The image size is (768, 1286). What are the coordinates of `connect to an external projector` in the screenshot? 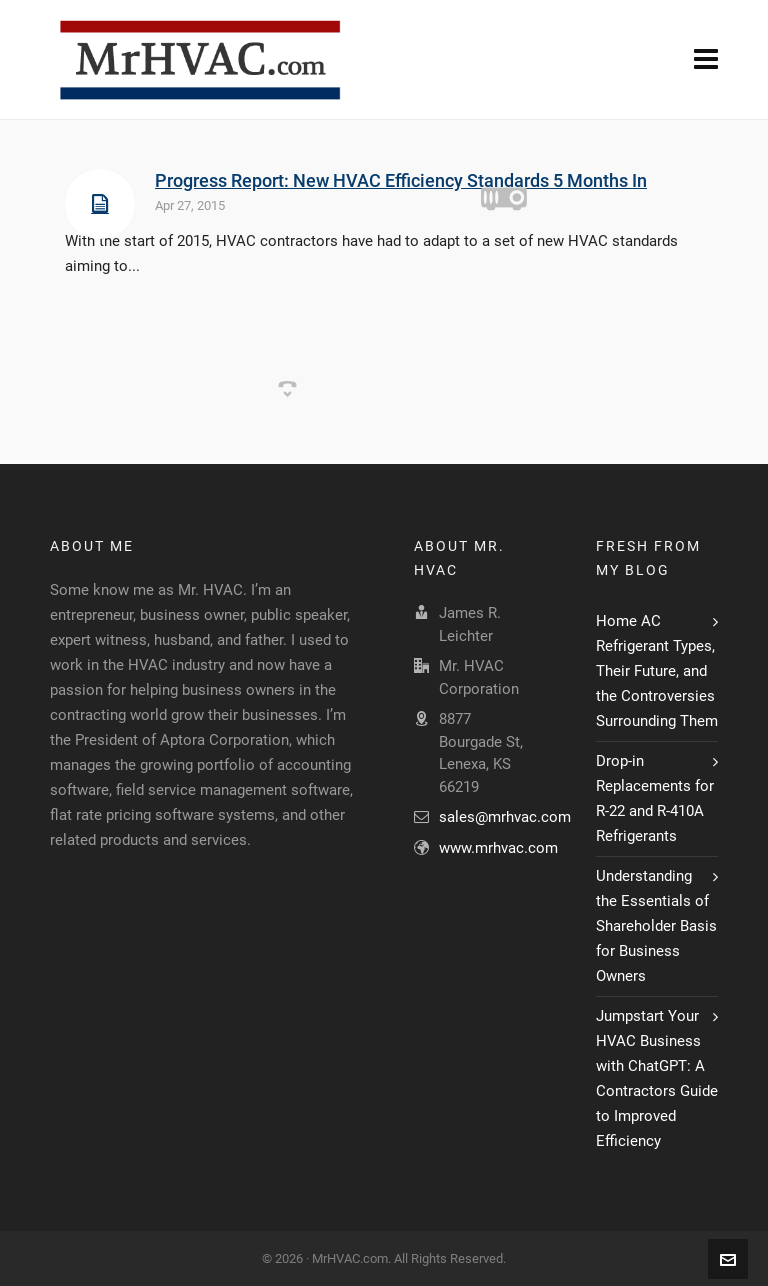 It's located at (504, 196).